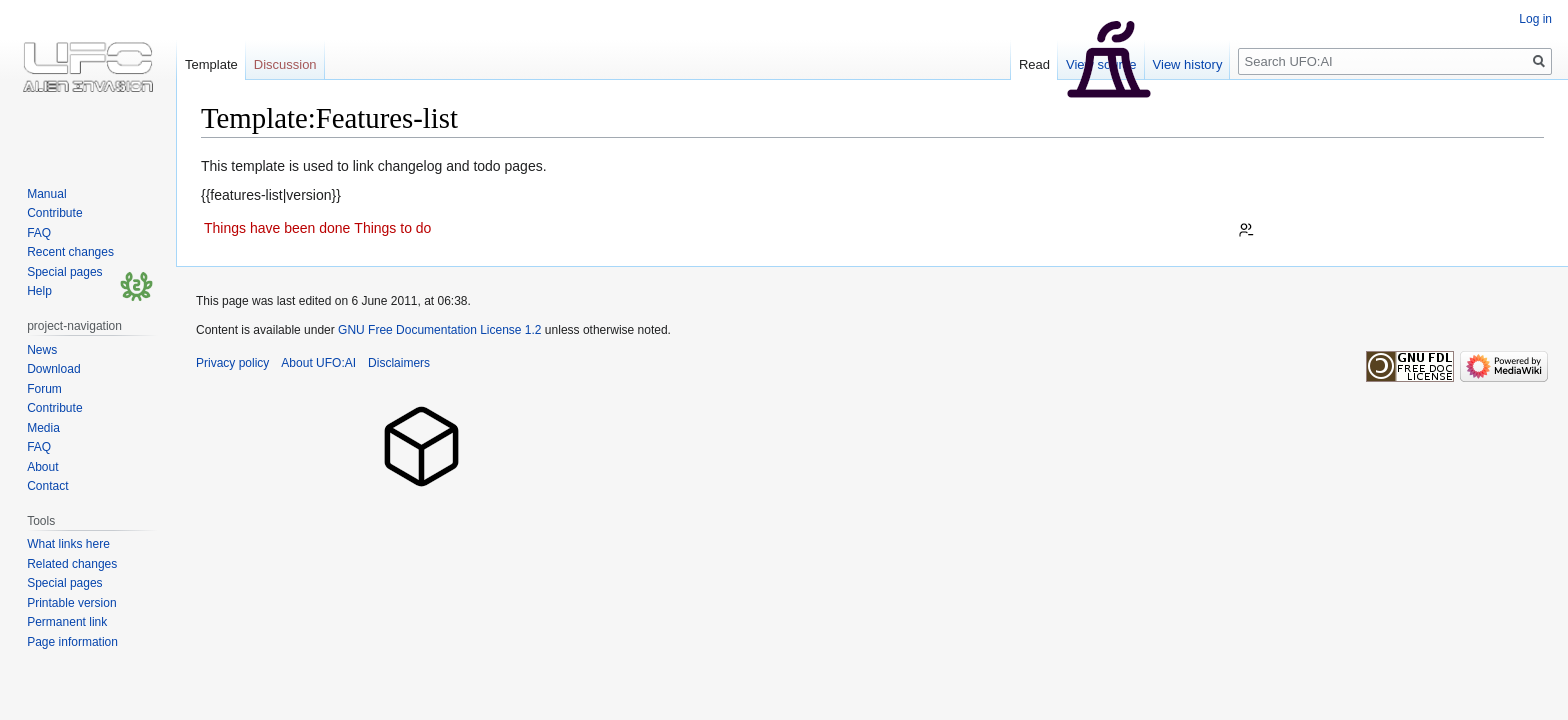 This screenshot has height=720, width=1568. I want to click on remove a member from the group, so click(1246, 230).